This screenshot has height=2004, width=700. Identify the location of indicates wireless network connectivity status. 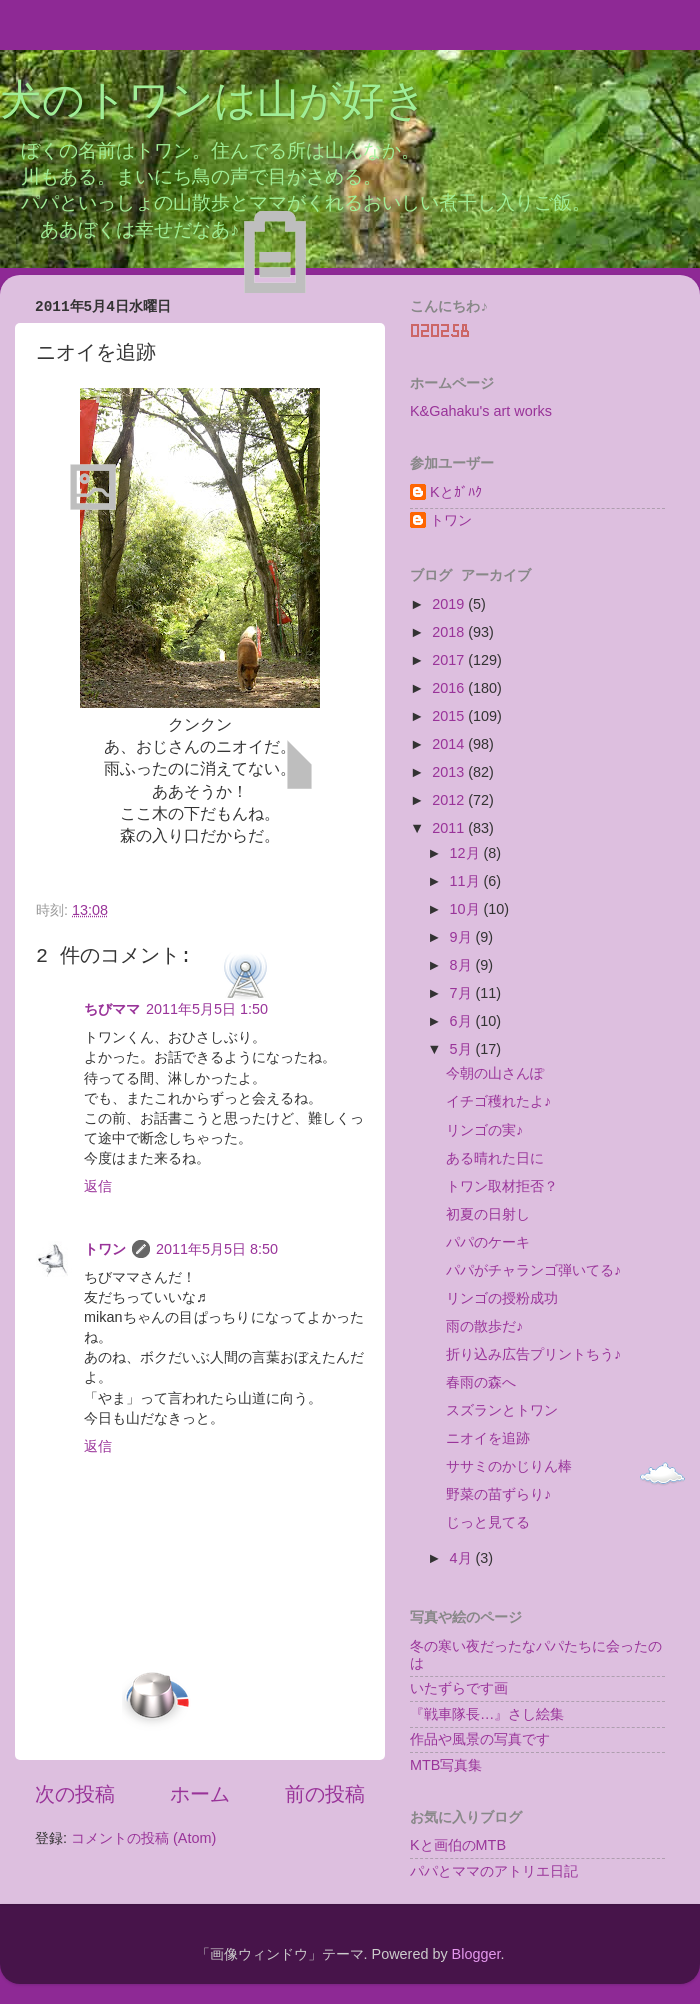
(245, 976).